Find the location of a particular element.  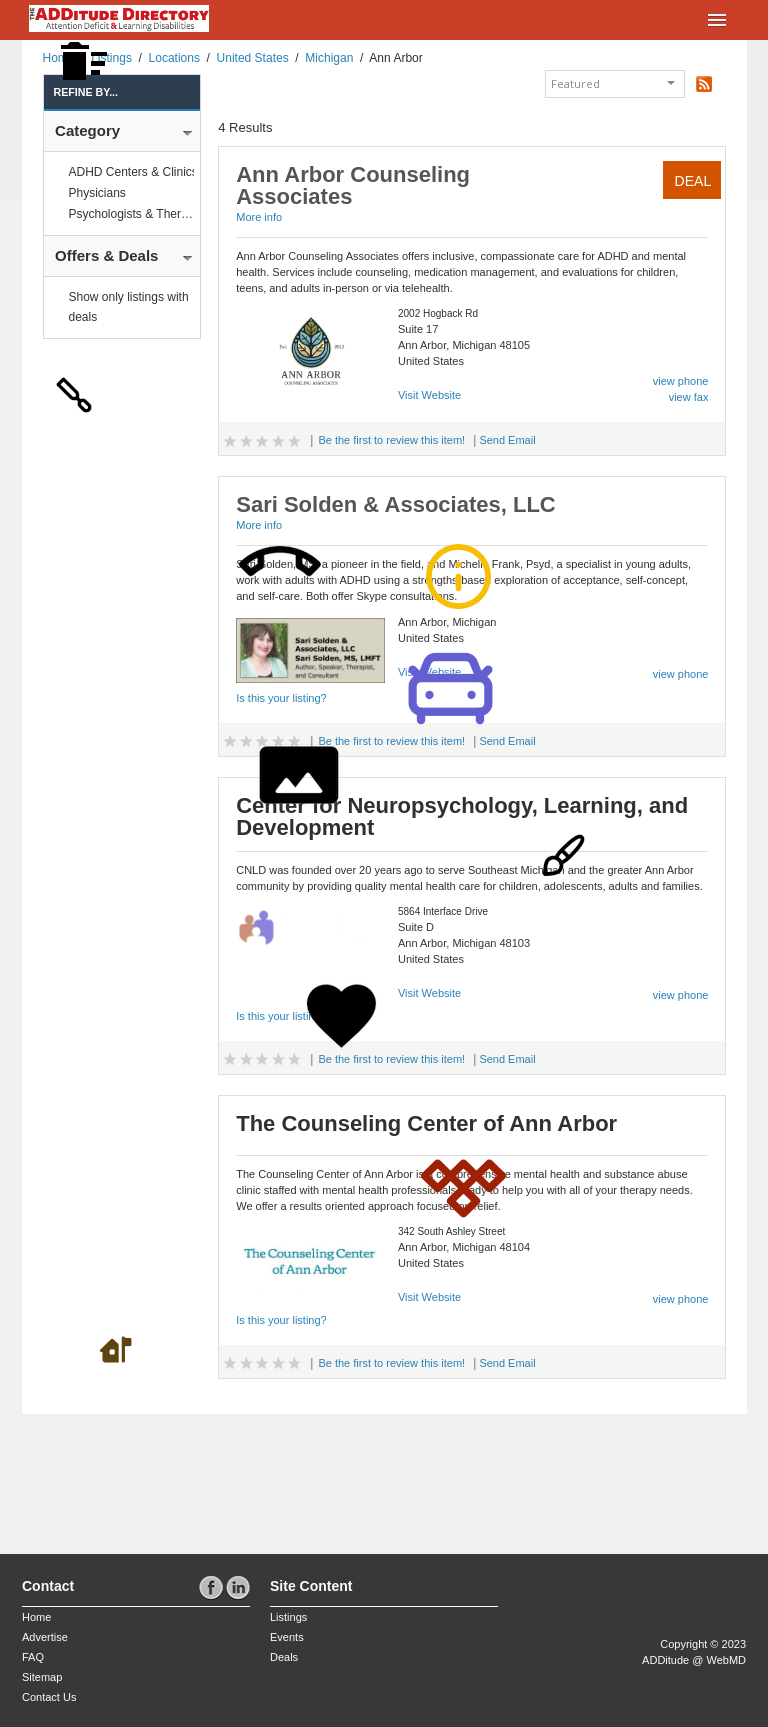

access vehicle or car-related settings is located at coordinates (450, 686).